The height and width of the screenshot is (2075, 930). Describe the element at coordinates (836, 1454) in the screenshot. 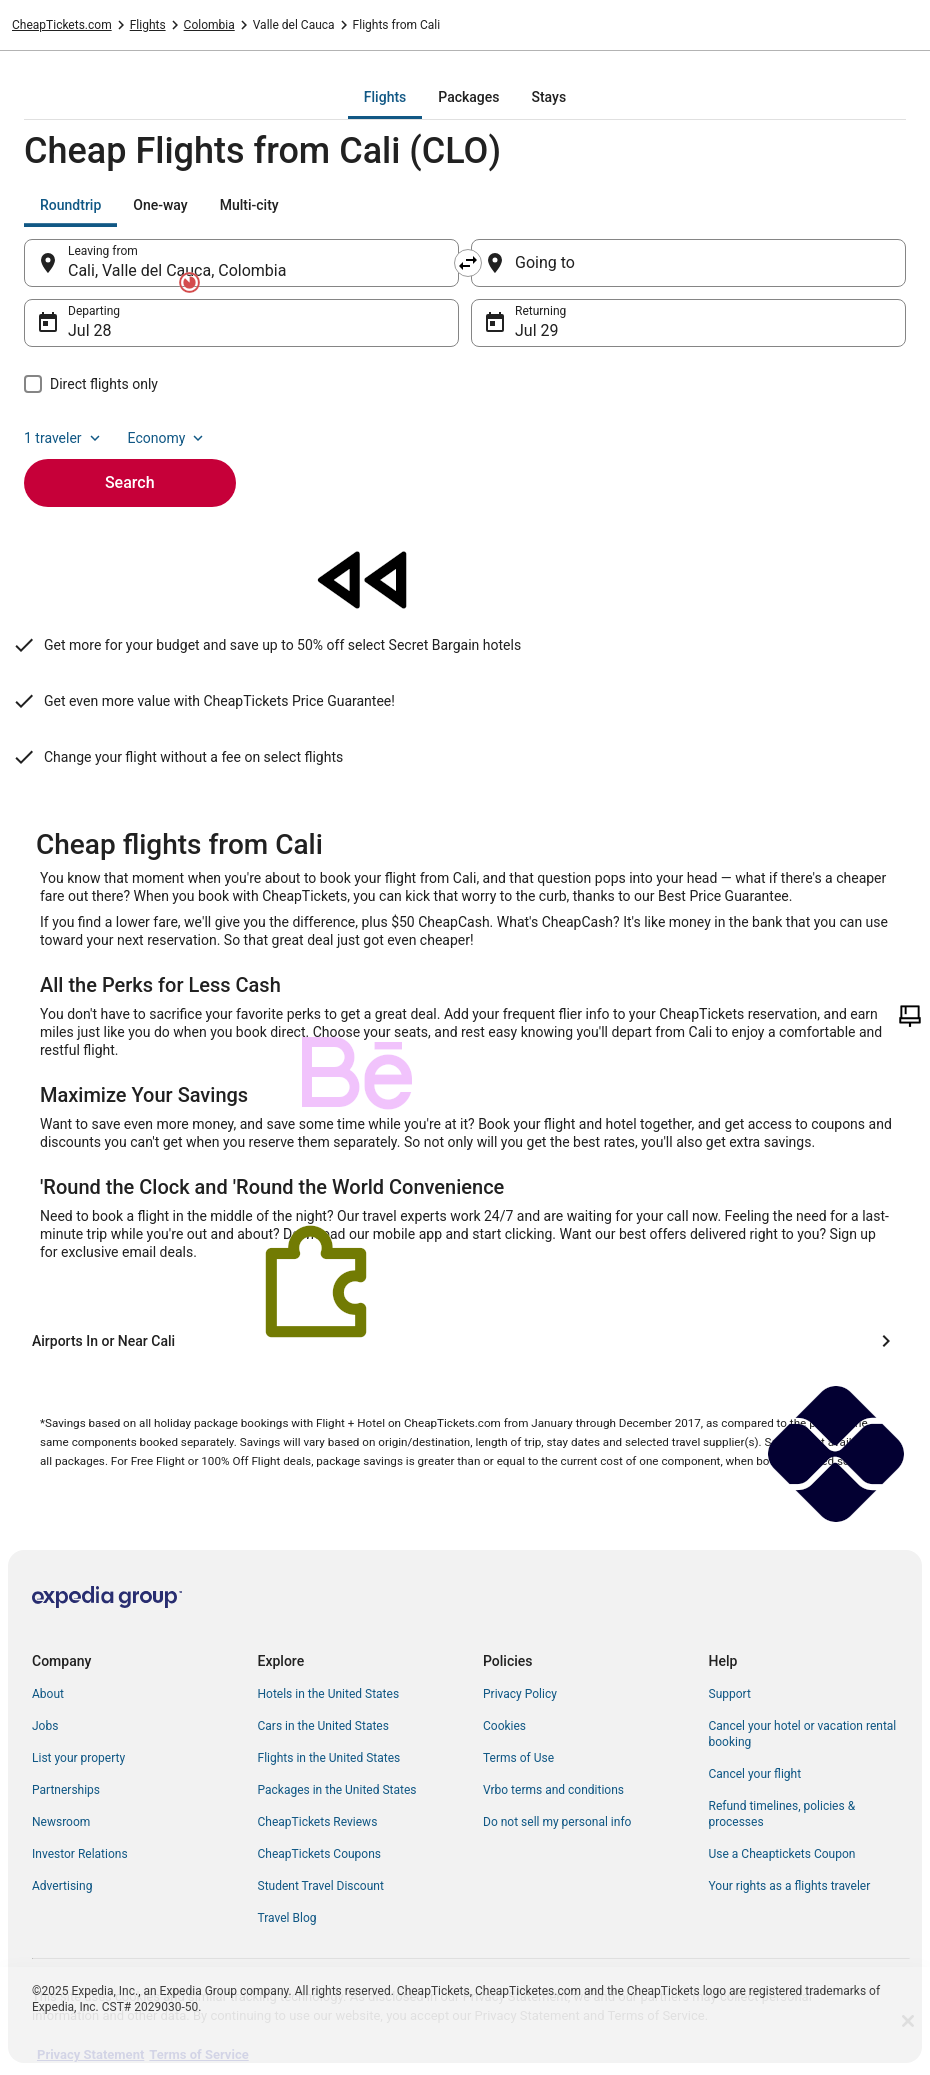

I see `pix instant payment system logo` at that location.